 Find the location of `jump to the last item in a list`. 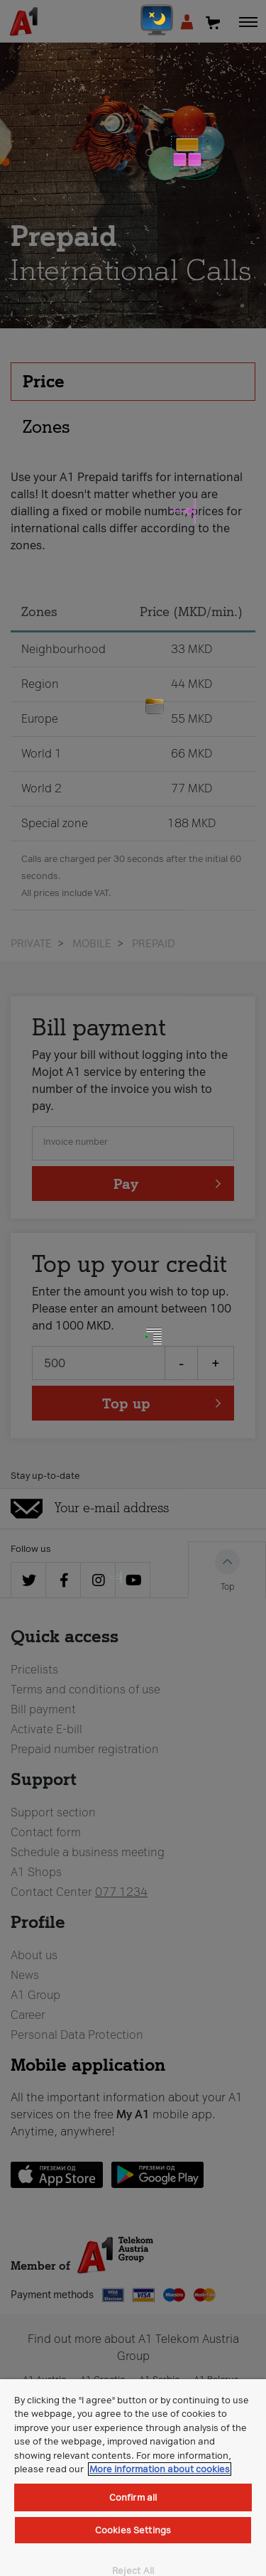

jump to the last item in a list is located at coordinates (116, 1577).